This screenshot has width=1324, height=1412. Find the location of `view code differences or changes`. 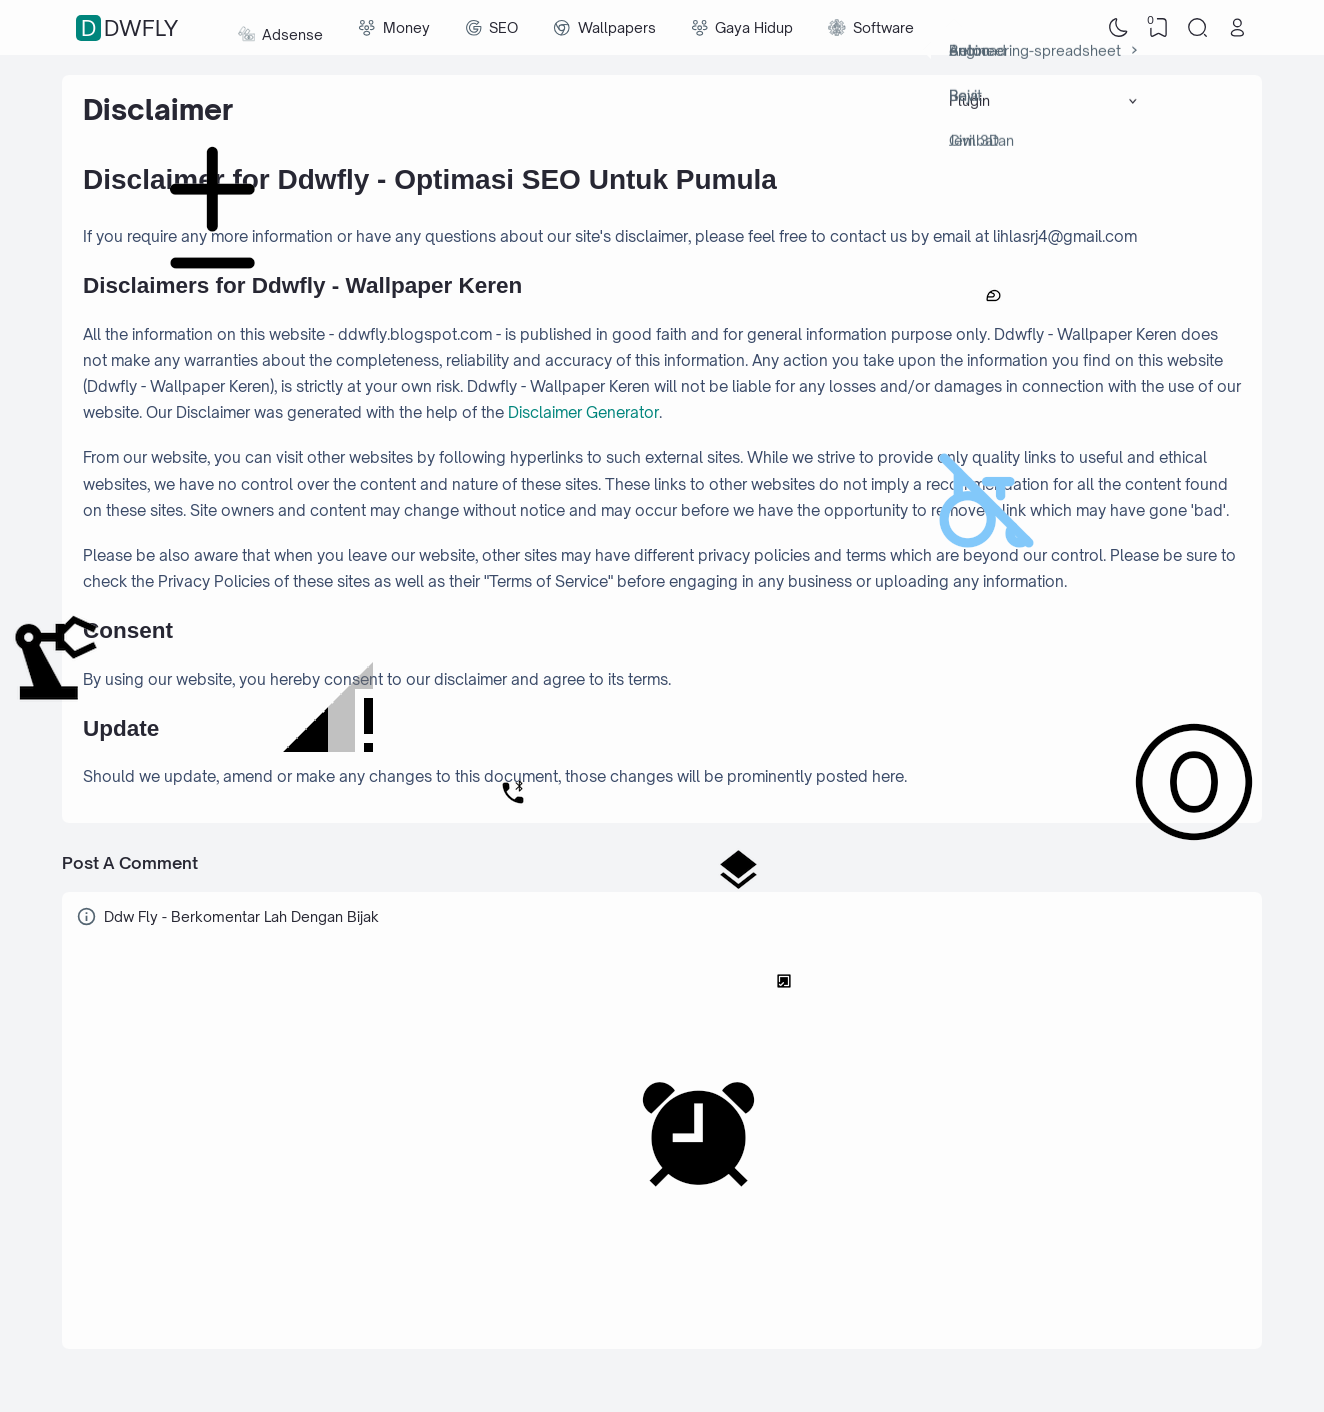

view code differences or changes is located at coordinates (210, 209).